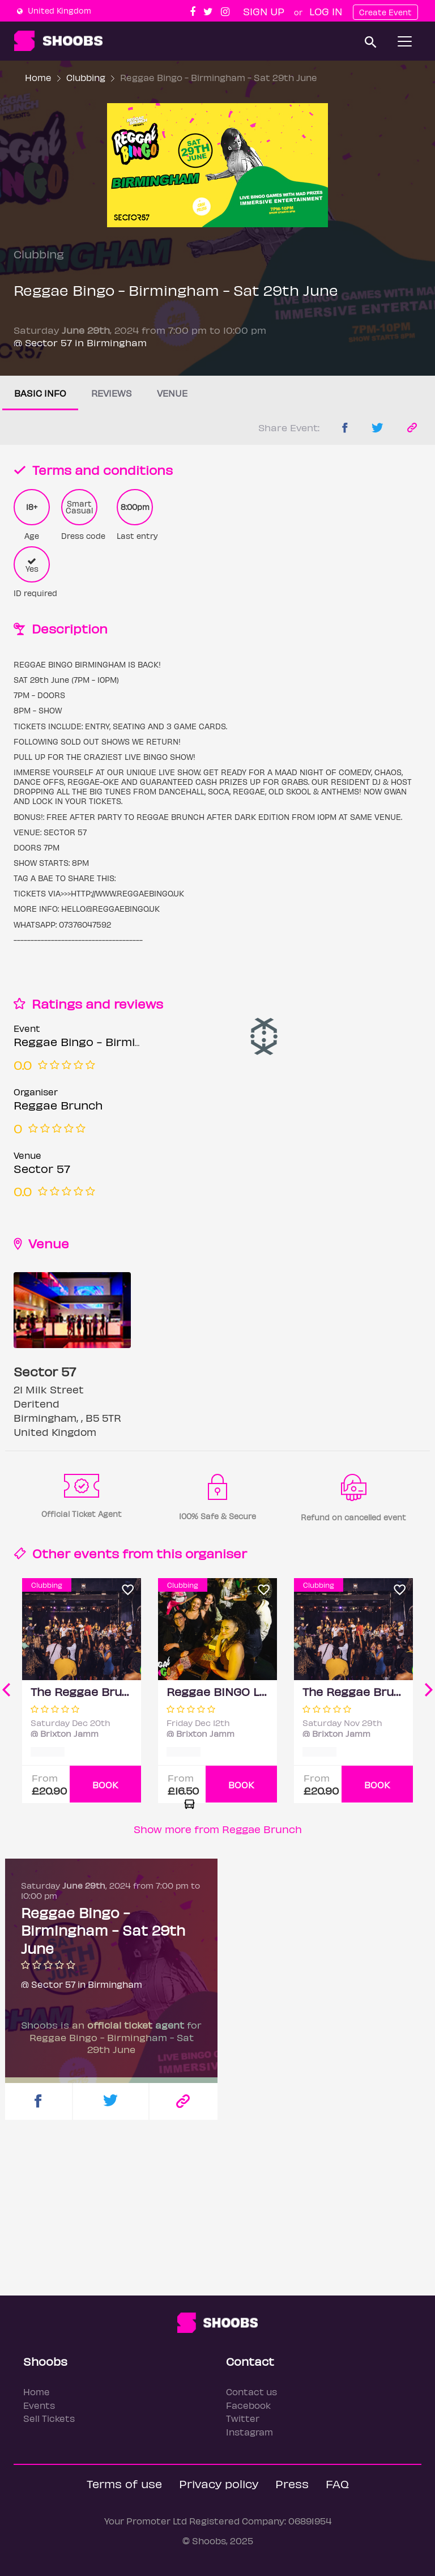 The image size is (435, 2576). Describe the element at coordinates (189, 1804) in the screenshot. I see `view public transit options` at that location.